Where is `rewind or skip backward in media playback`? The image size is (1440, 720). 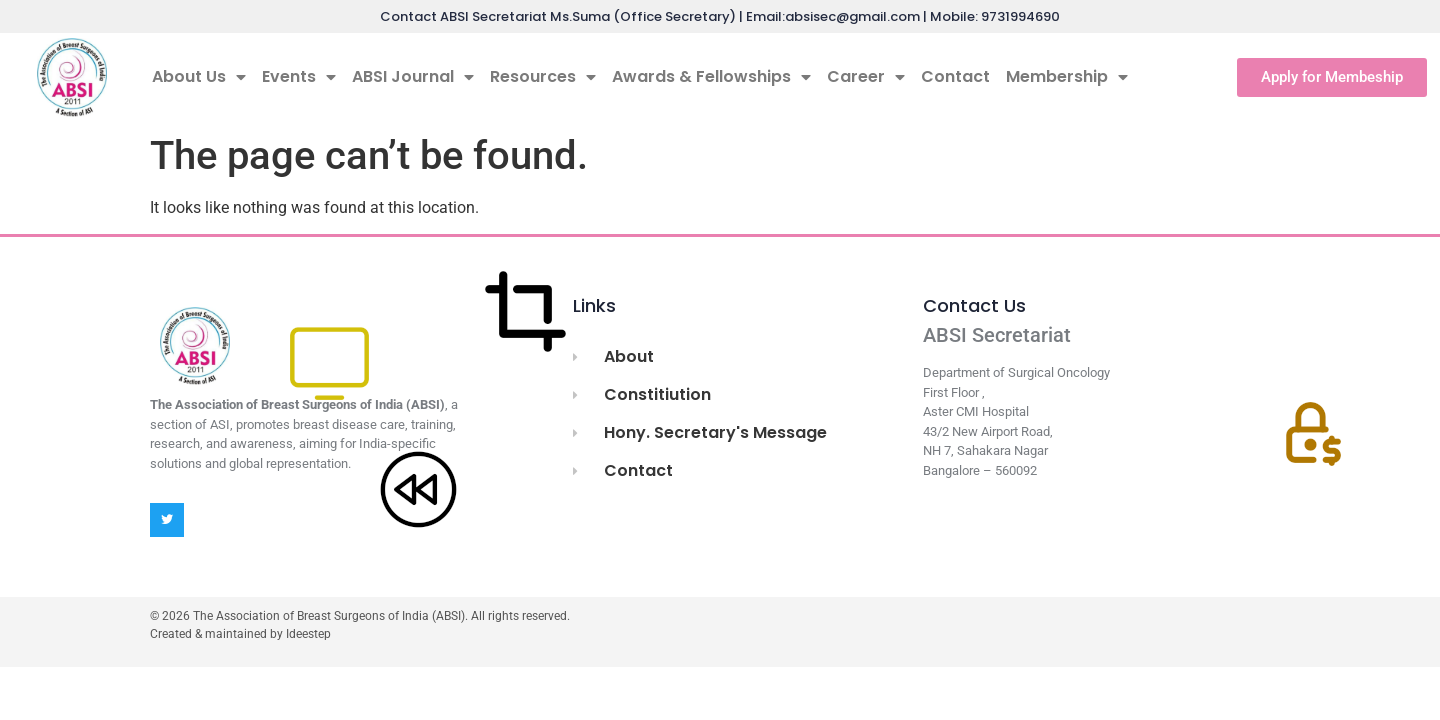 rewind or skip backward in media playback is located at coordinates (418, 489).